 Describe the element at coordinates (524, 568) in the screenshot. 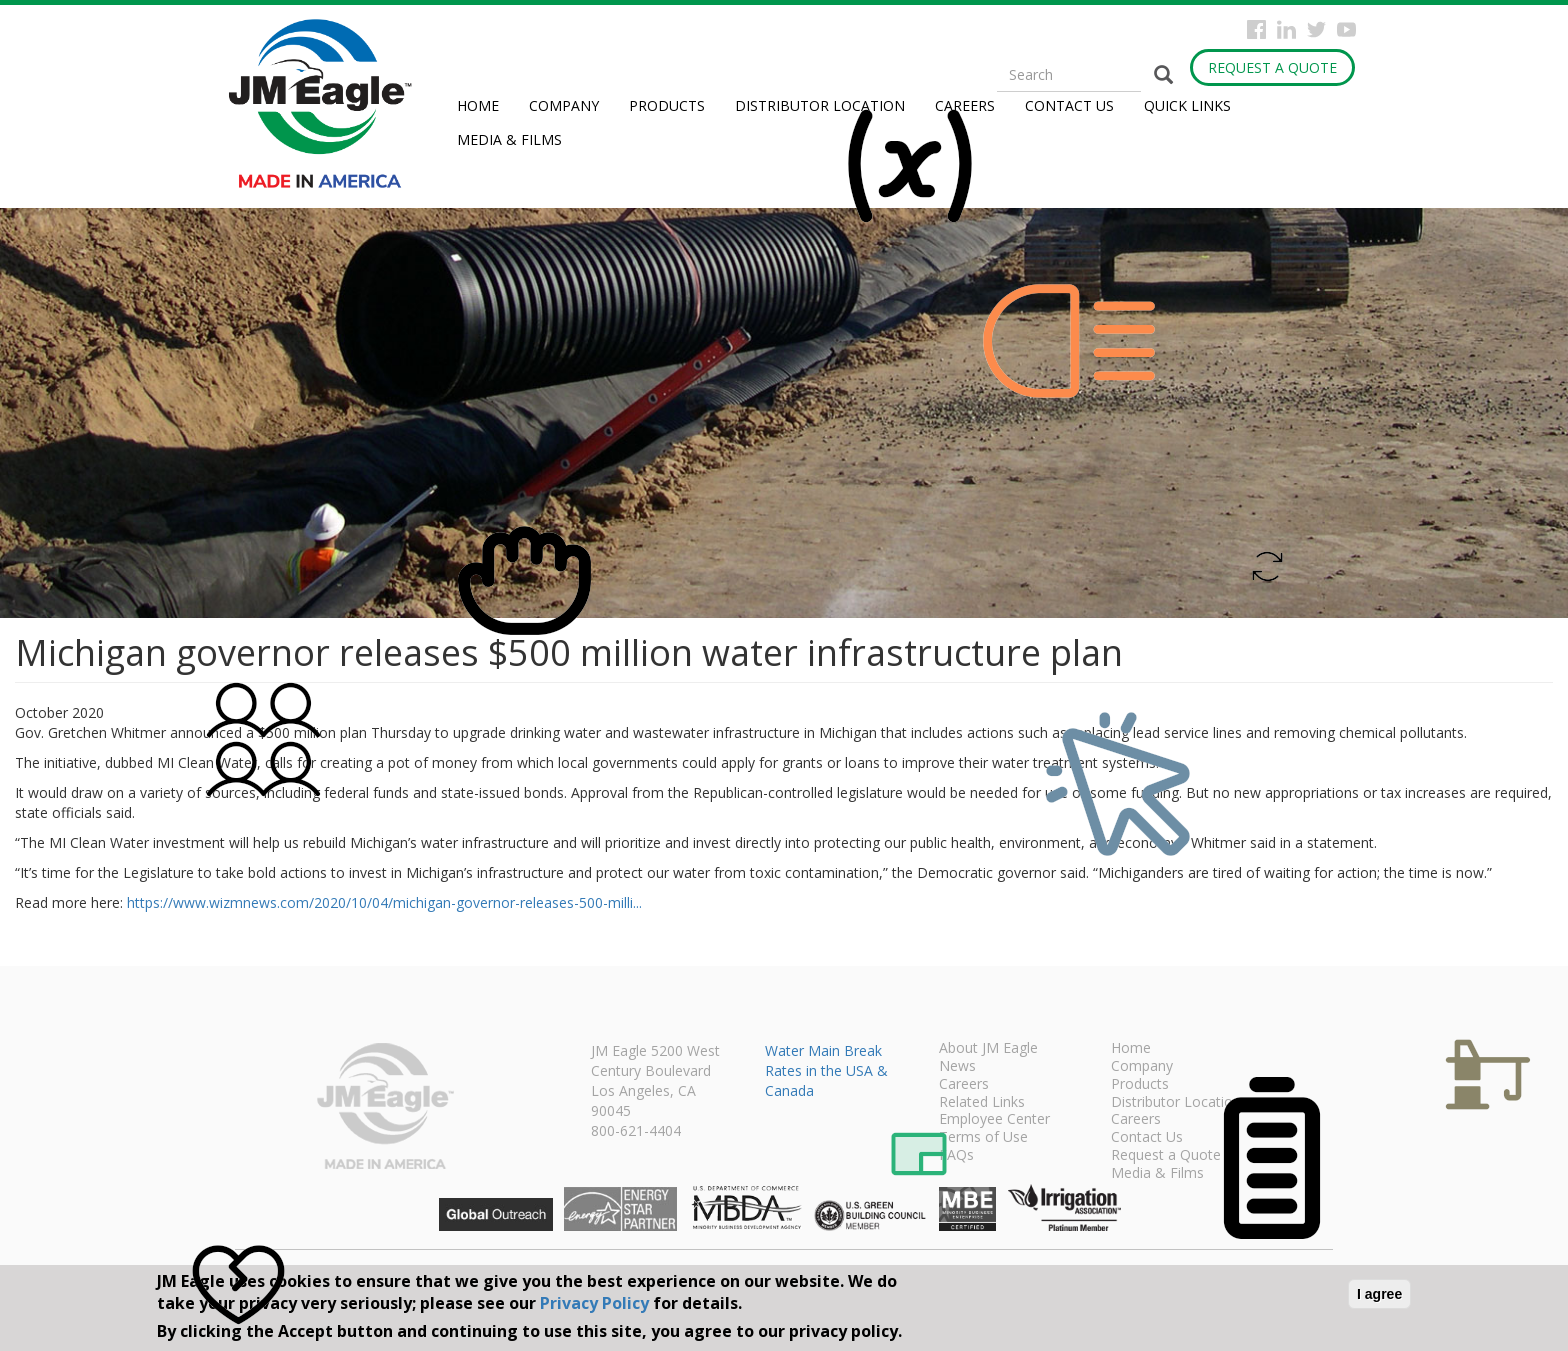

I see `drag to reorder items` at that location.